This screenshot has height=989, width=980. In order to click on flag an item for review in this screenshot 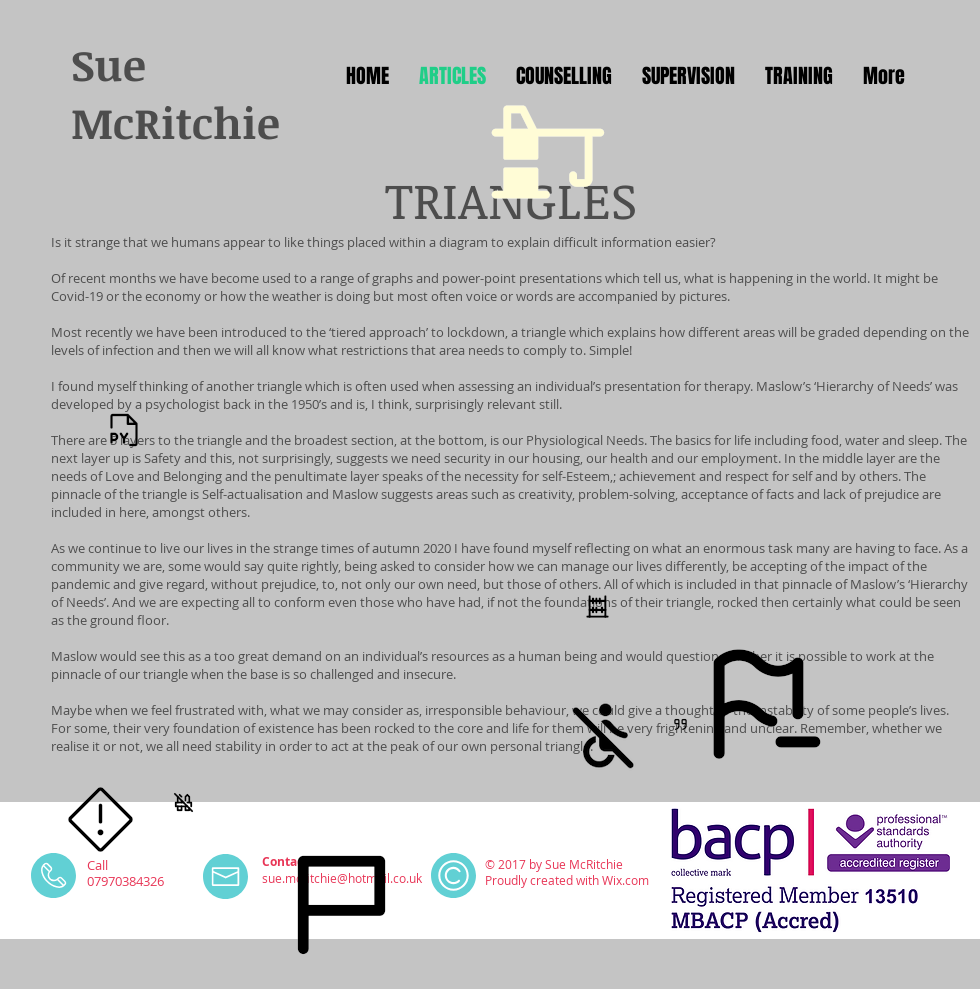, I will do `click(341, 899)`.